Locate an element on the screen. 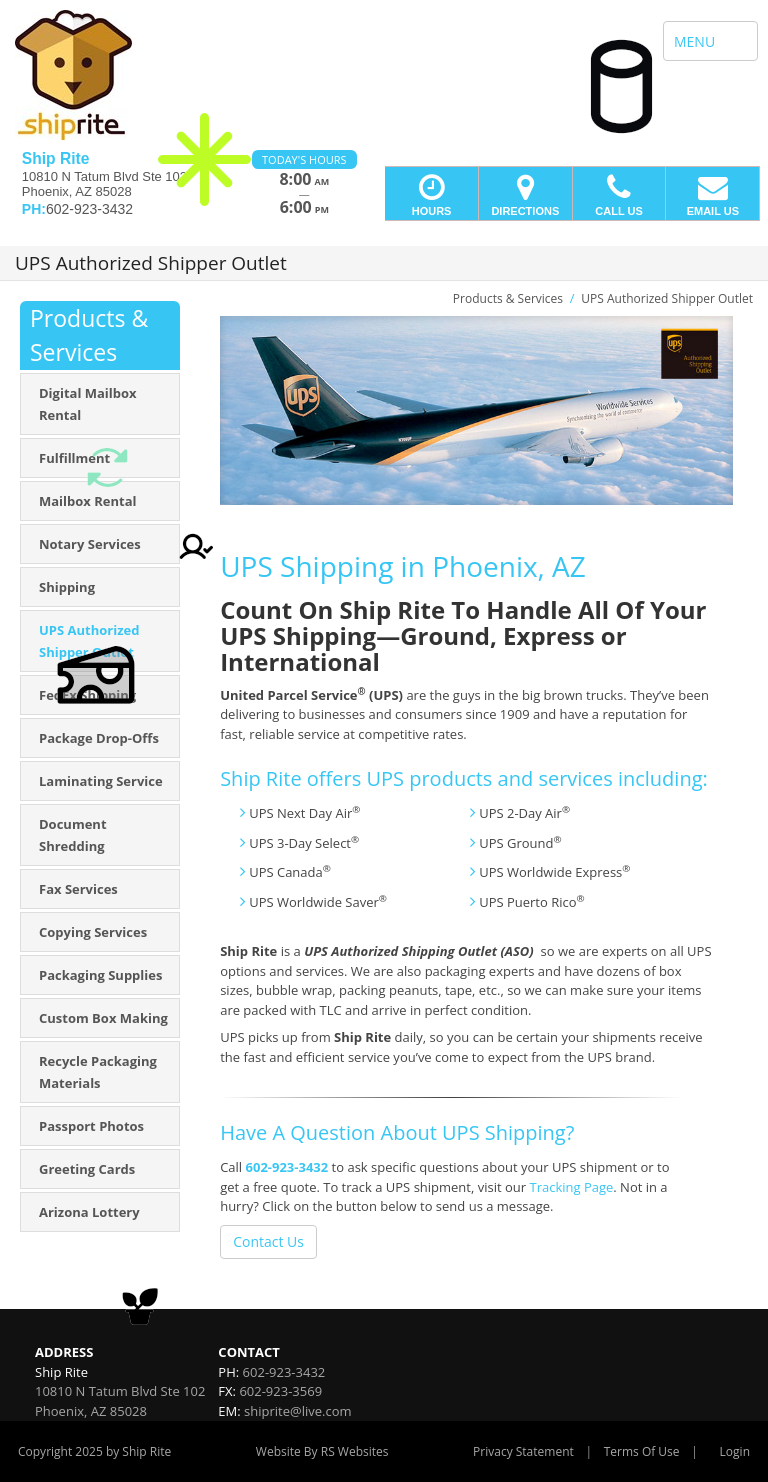 Image resolution: width=768 pixels, height=1482 pixels. access database or storage is located at coordinates (621, 86).